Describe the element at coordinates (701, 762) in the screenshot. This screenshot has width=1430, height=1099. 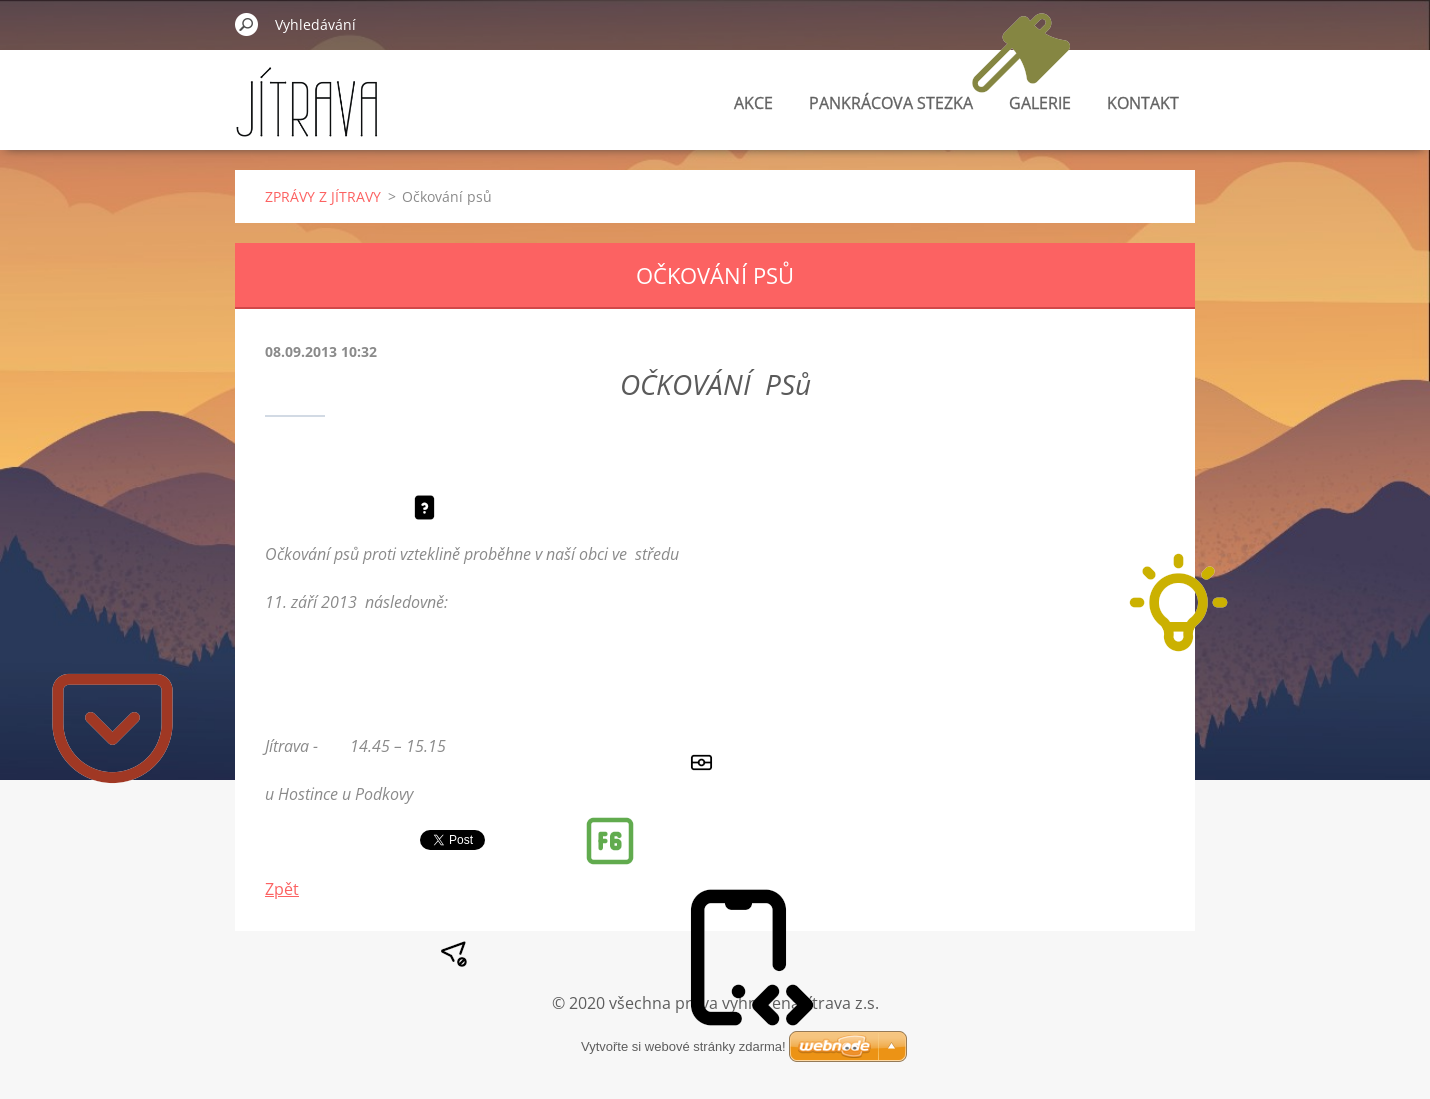
I see `access electronic passport or travel documents` at that location.